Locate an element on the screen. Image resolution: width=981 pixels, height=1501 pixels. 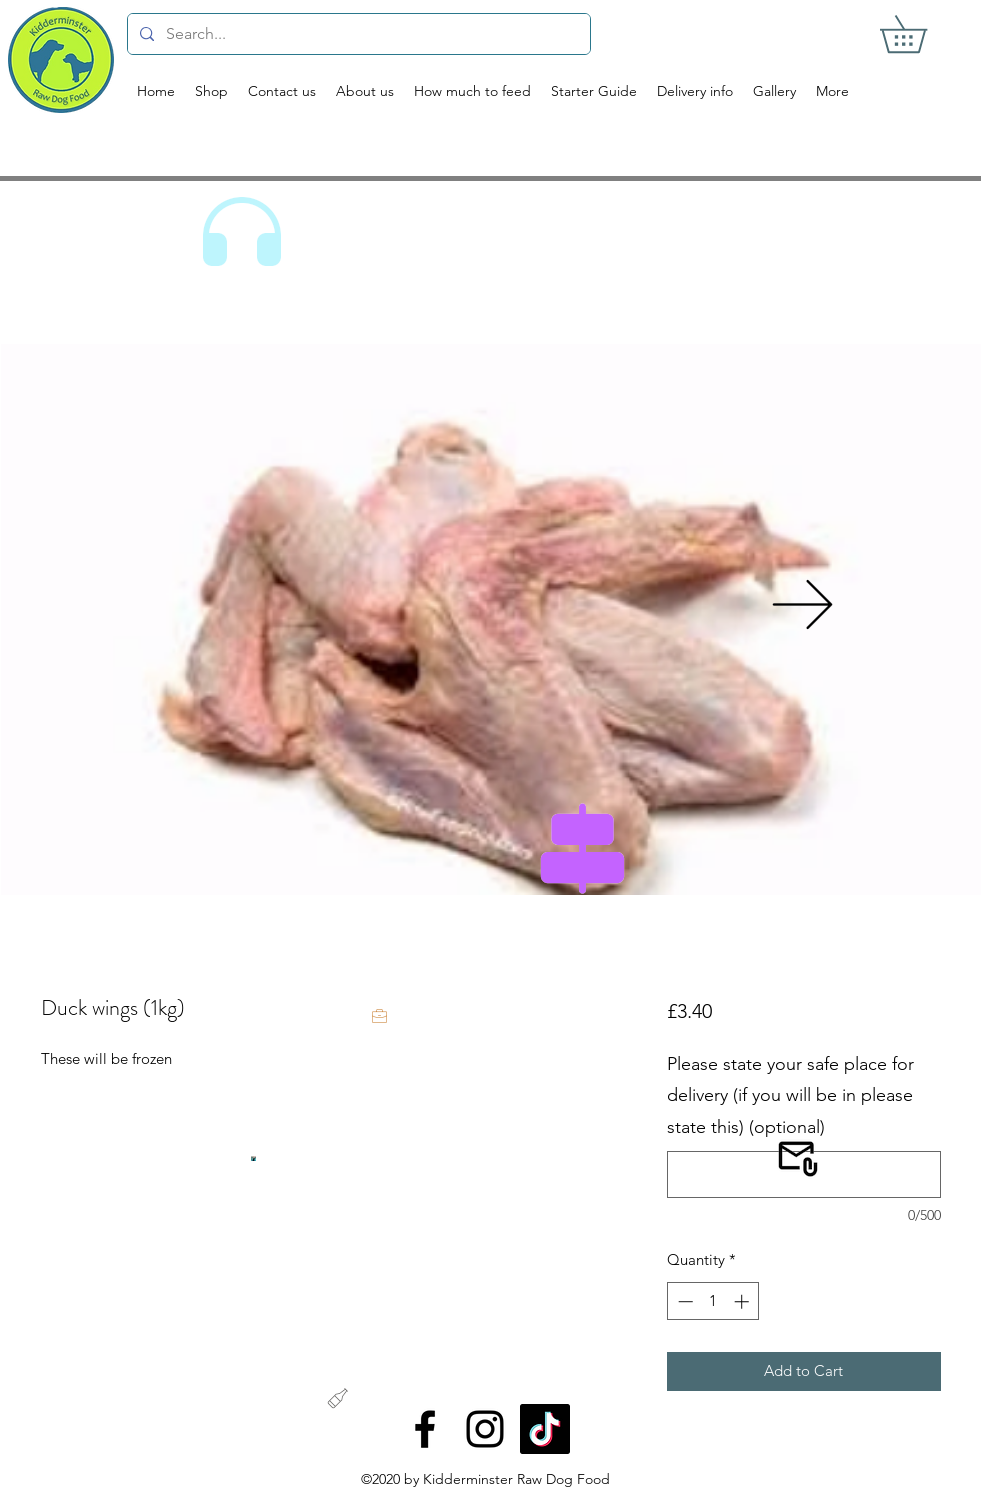
navigate to the next item or page is located at coordinates (802, 604).